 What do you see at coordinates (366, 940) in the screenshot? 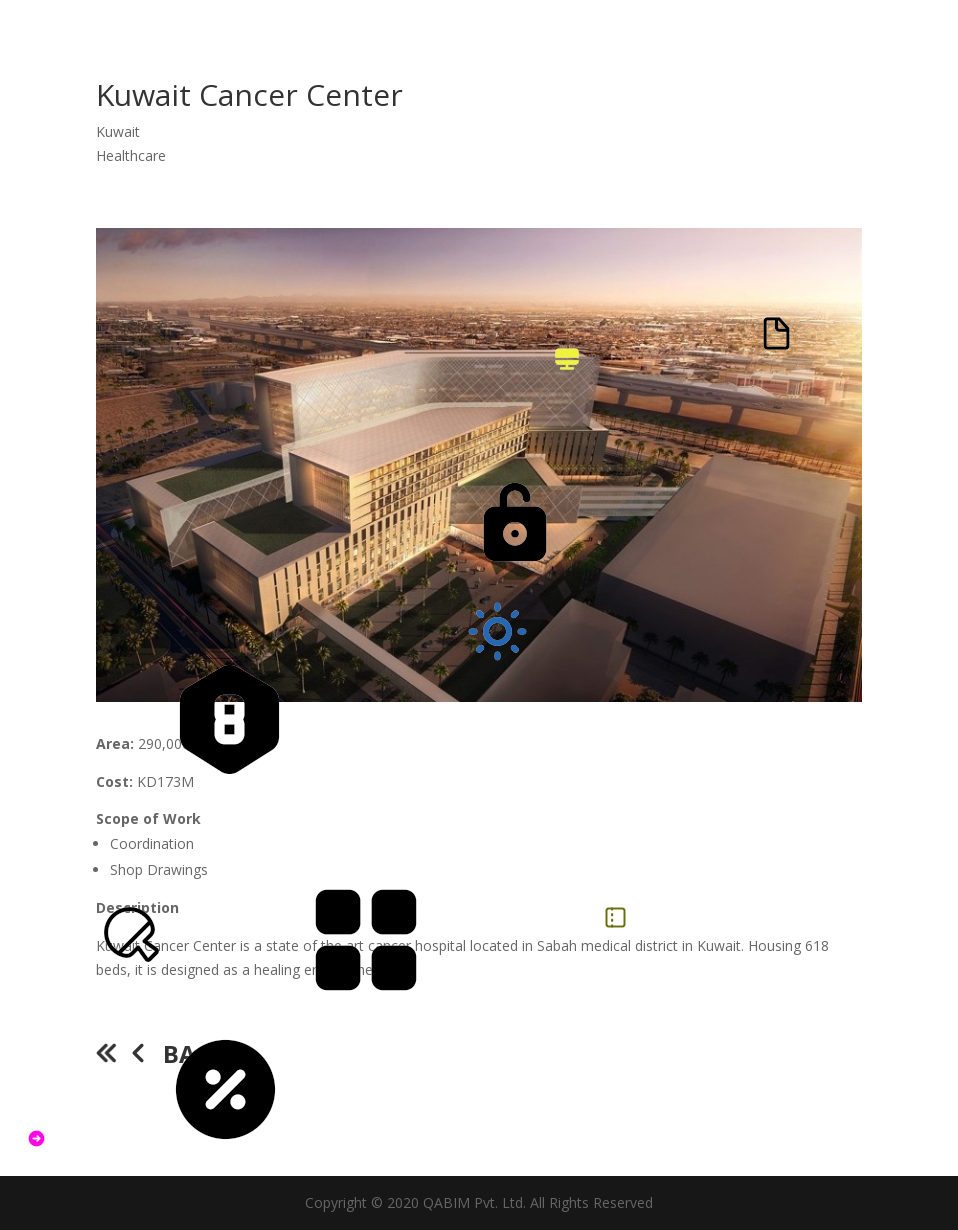
I see `view items in grid layout` at bounding box center [366, 940].